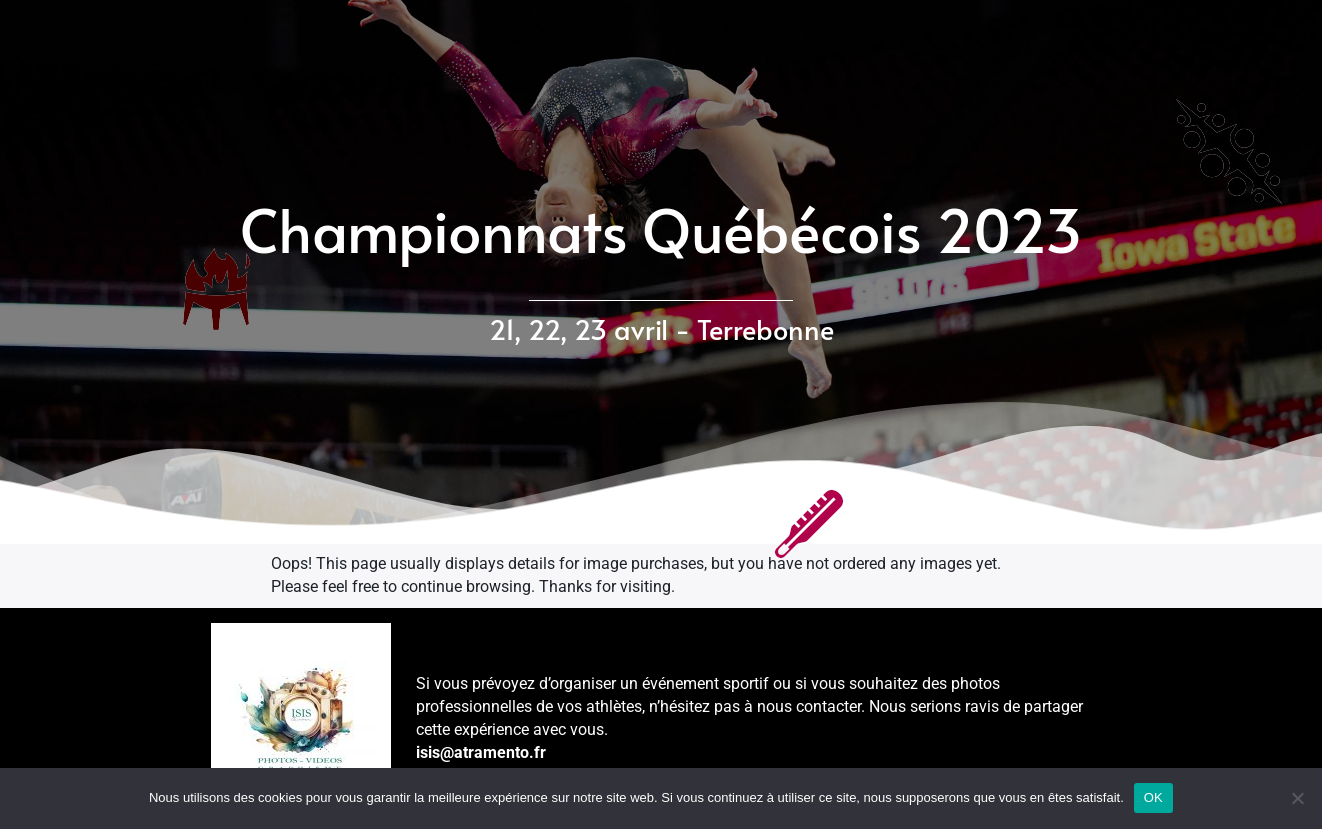 The image size is (1322, 829). Describe the element at coordinates (216, 289) in the screenshot. I see `indicates fire pit or outdoor heating element` at that location.